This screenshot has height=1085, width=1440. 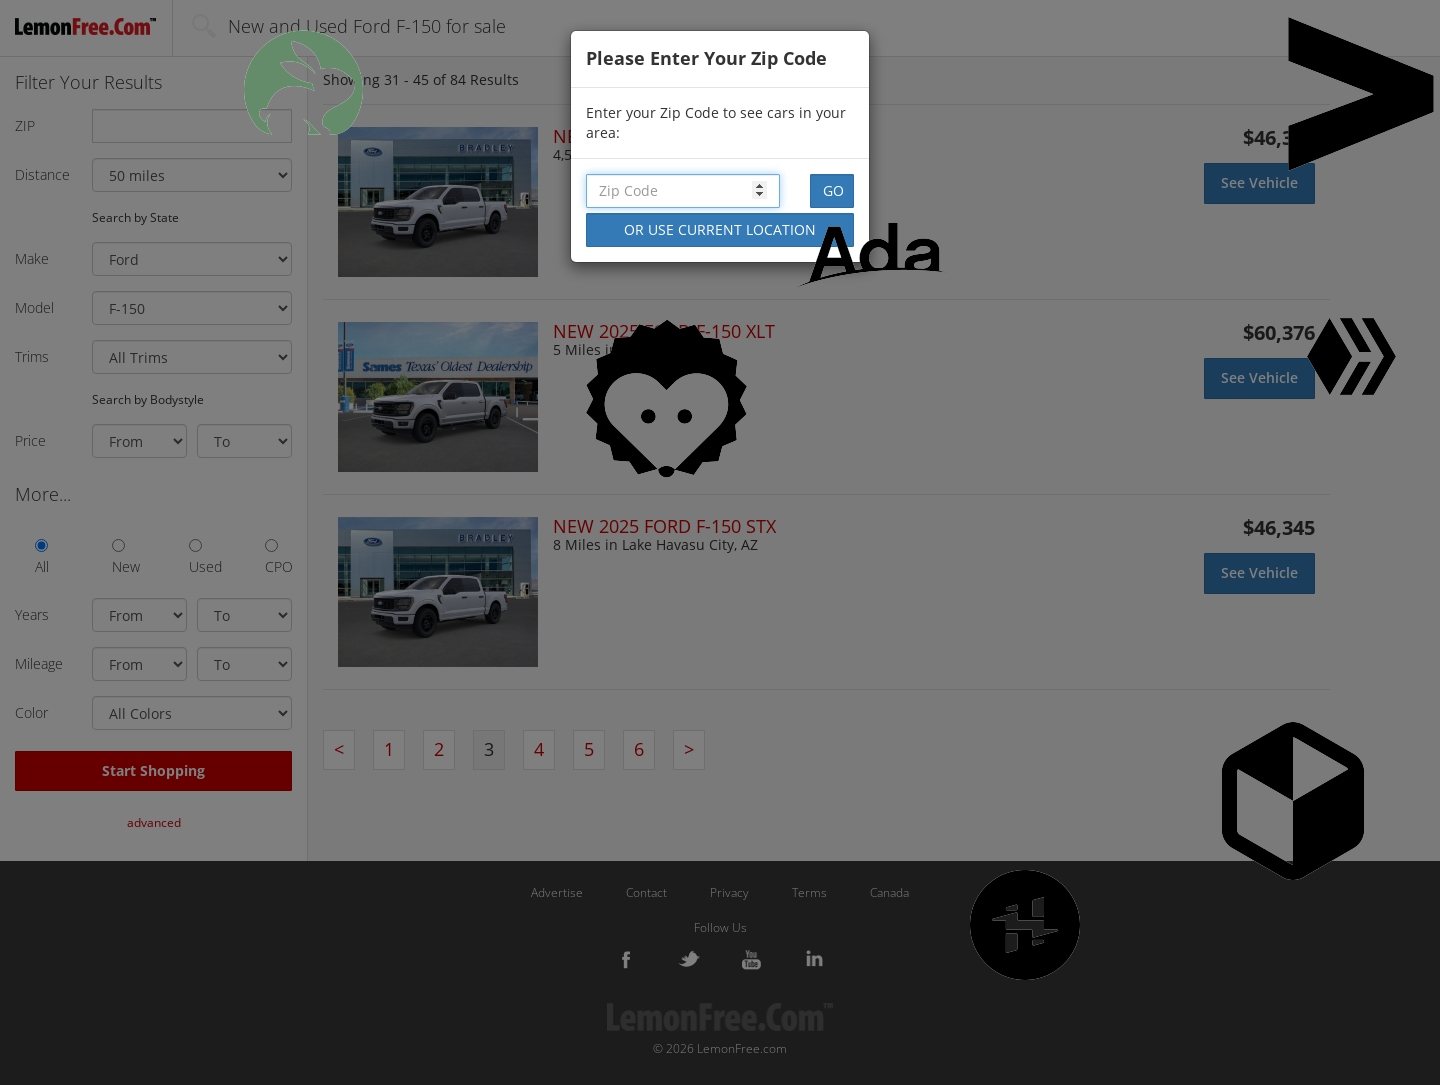 What do you see at coordinates (1351, 356) in the screenshot?
I see `hive blockchain logo` at bounding box center [1351, 356].